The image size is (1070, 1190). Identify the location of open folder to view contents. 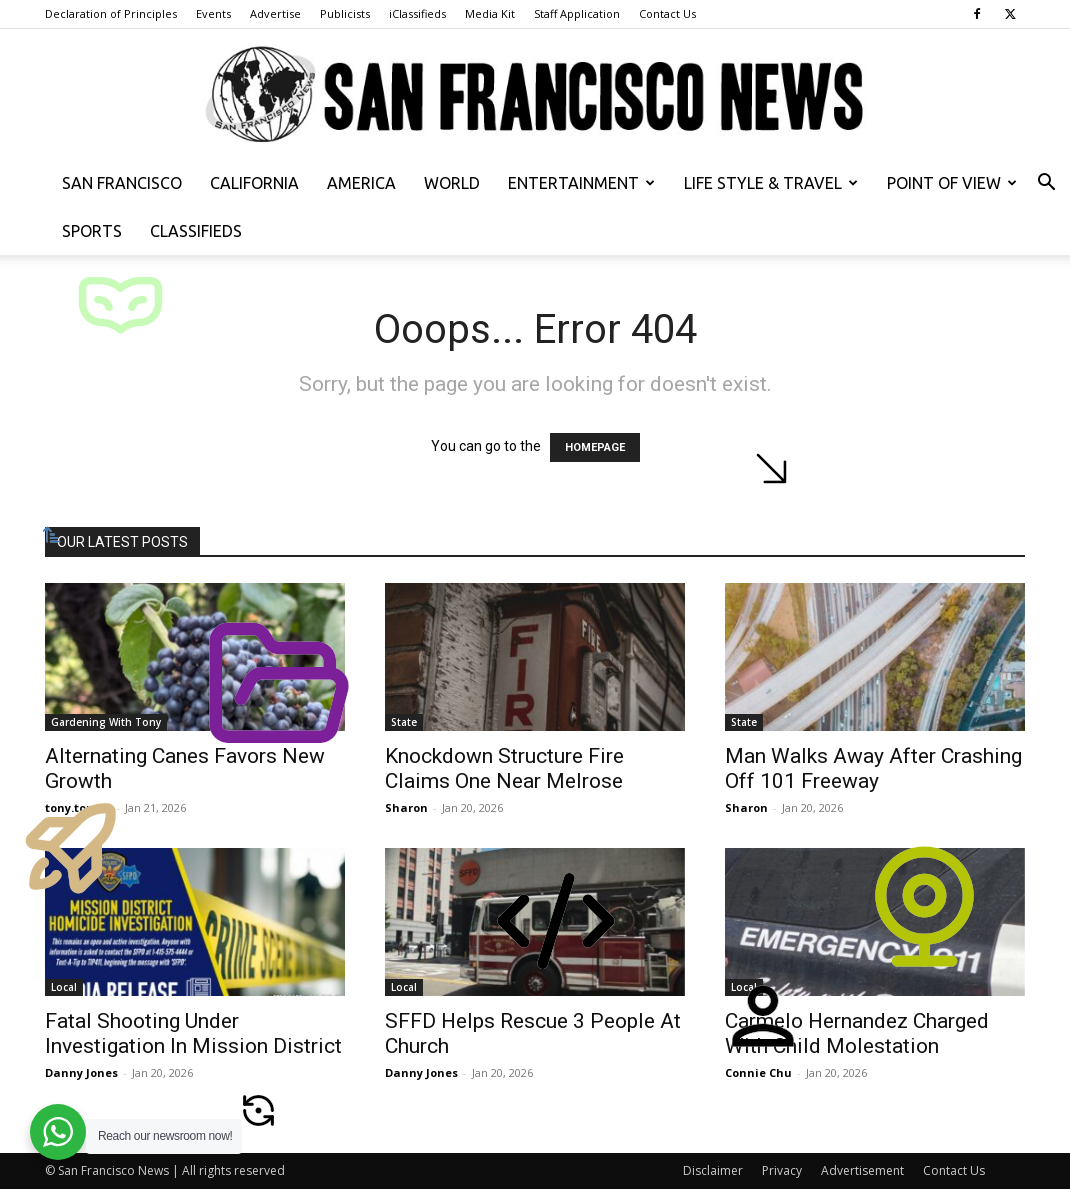
(279, 686).